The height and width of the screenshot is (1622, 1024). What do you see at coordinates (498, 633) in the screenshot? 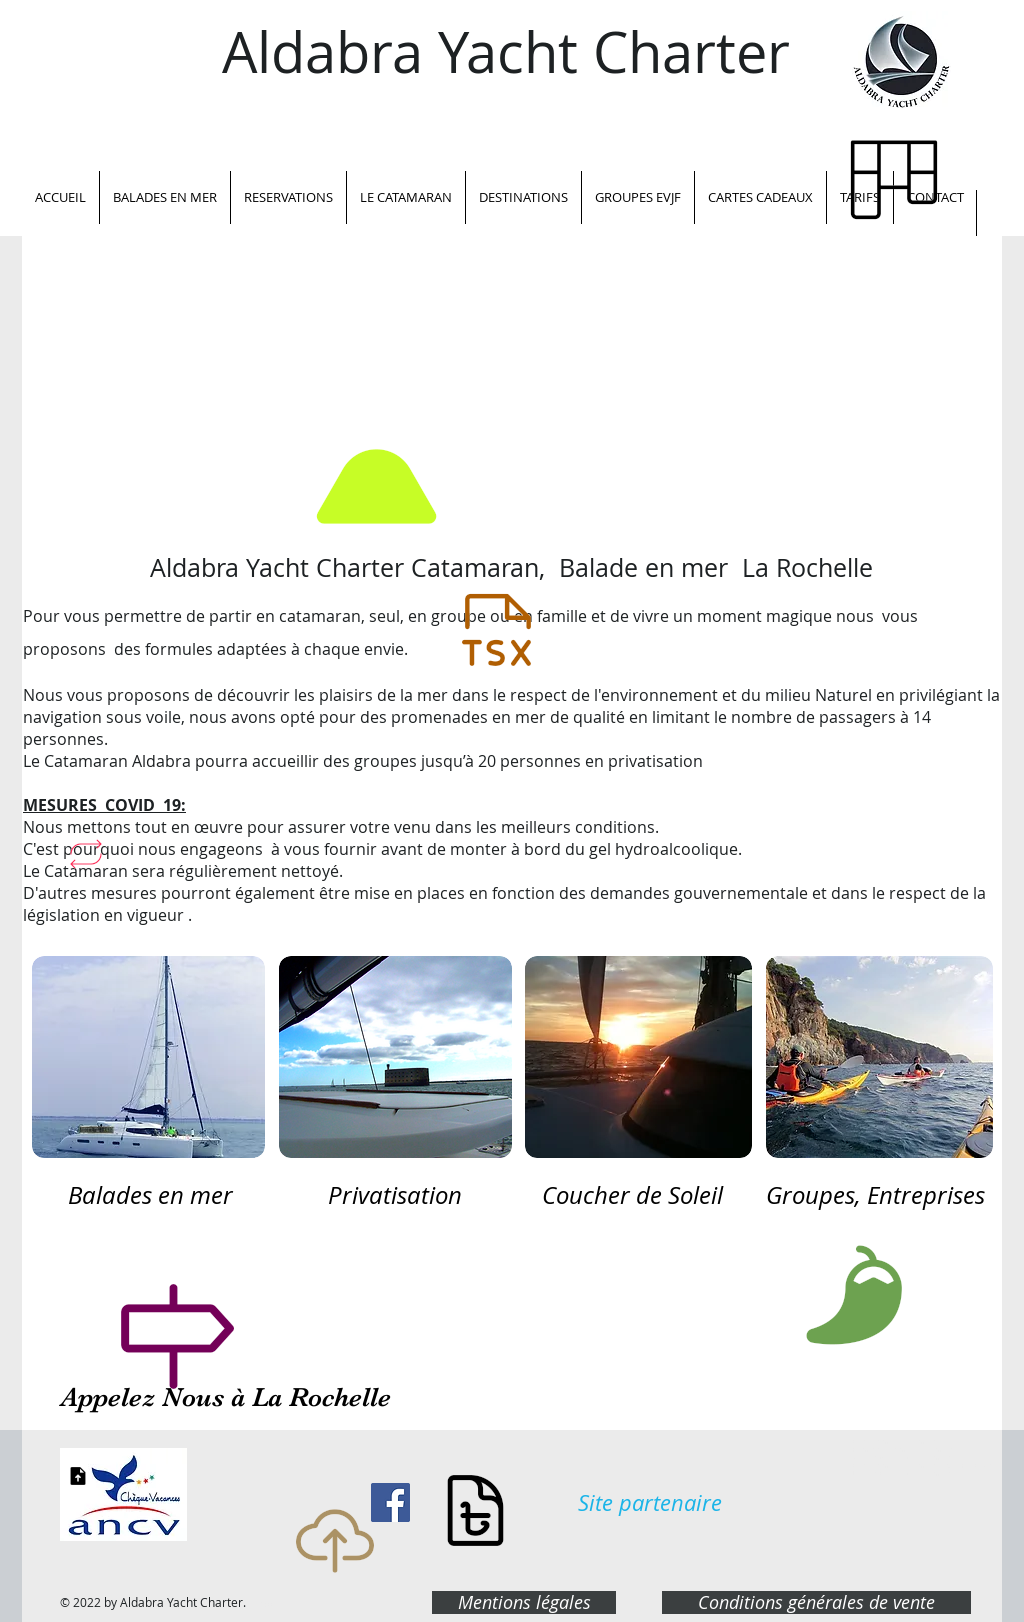
I see `a typescript react (.tsx) file` at bounding box center [498, 633].